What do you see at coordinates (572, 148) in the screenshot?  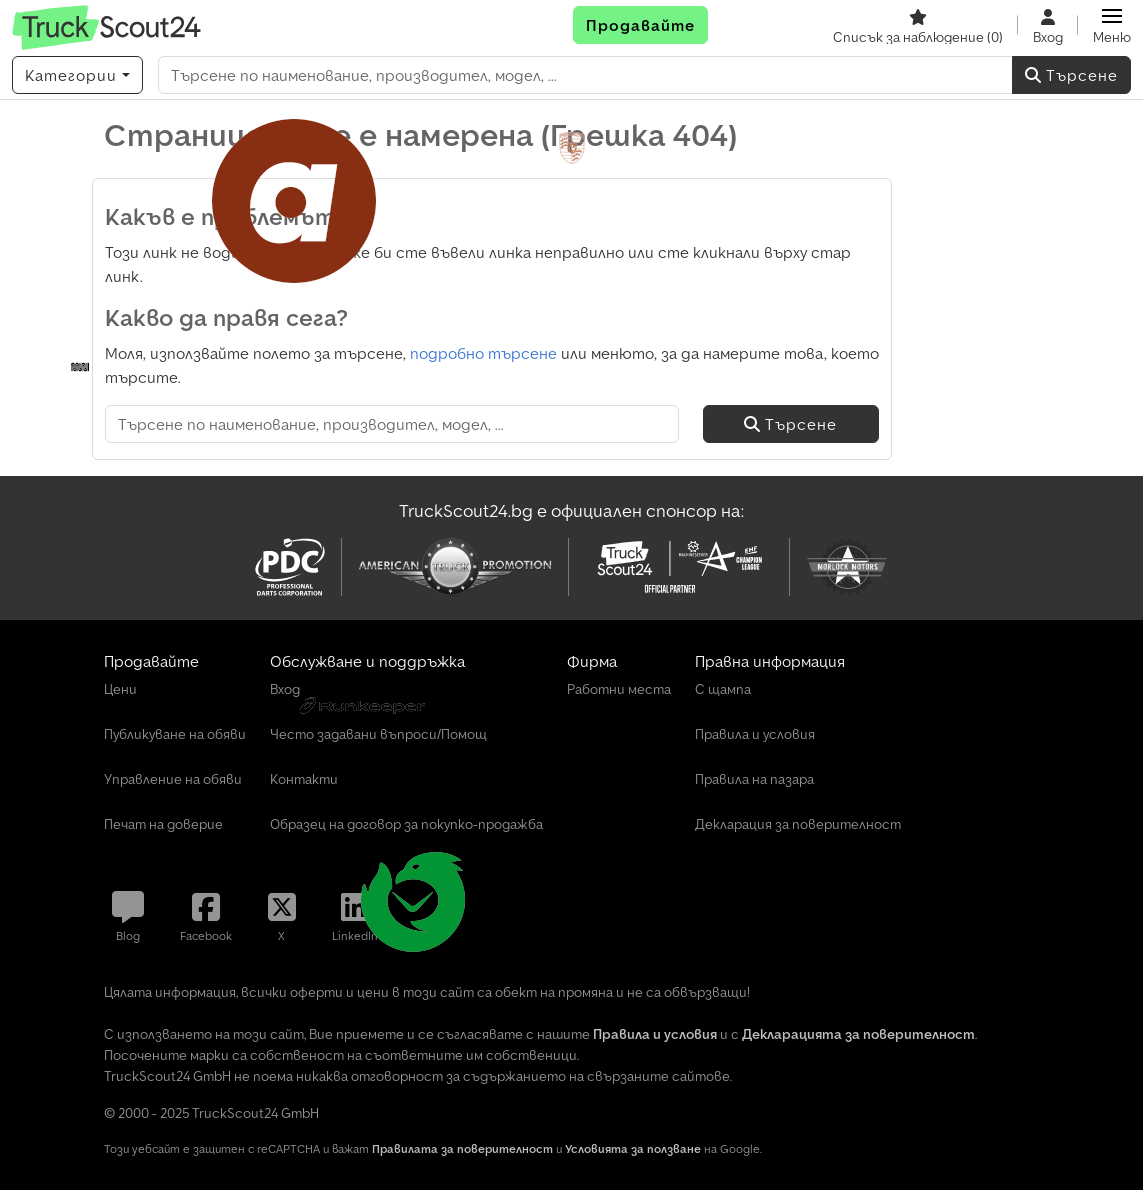 I see `porsche brand logo` at bounding box center [572, 148].